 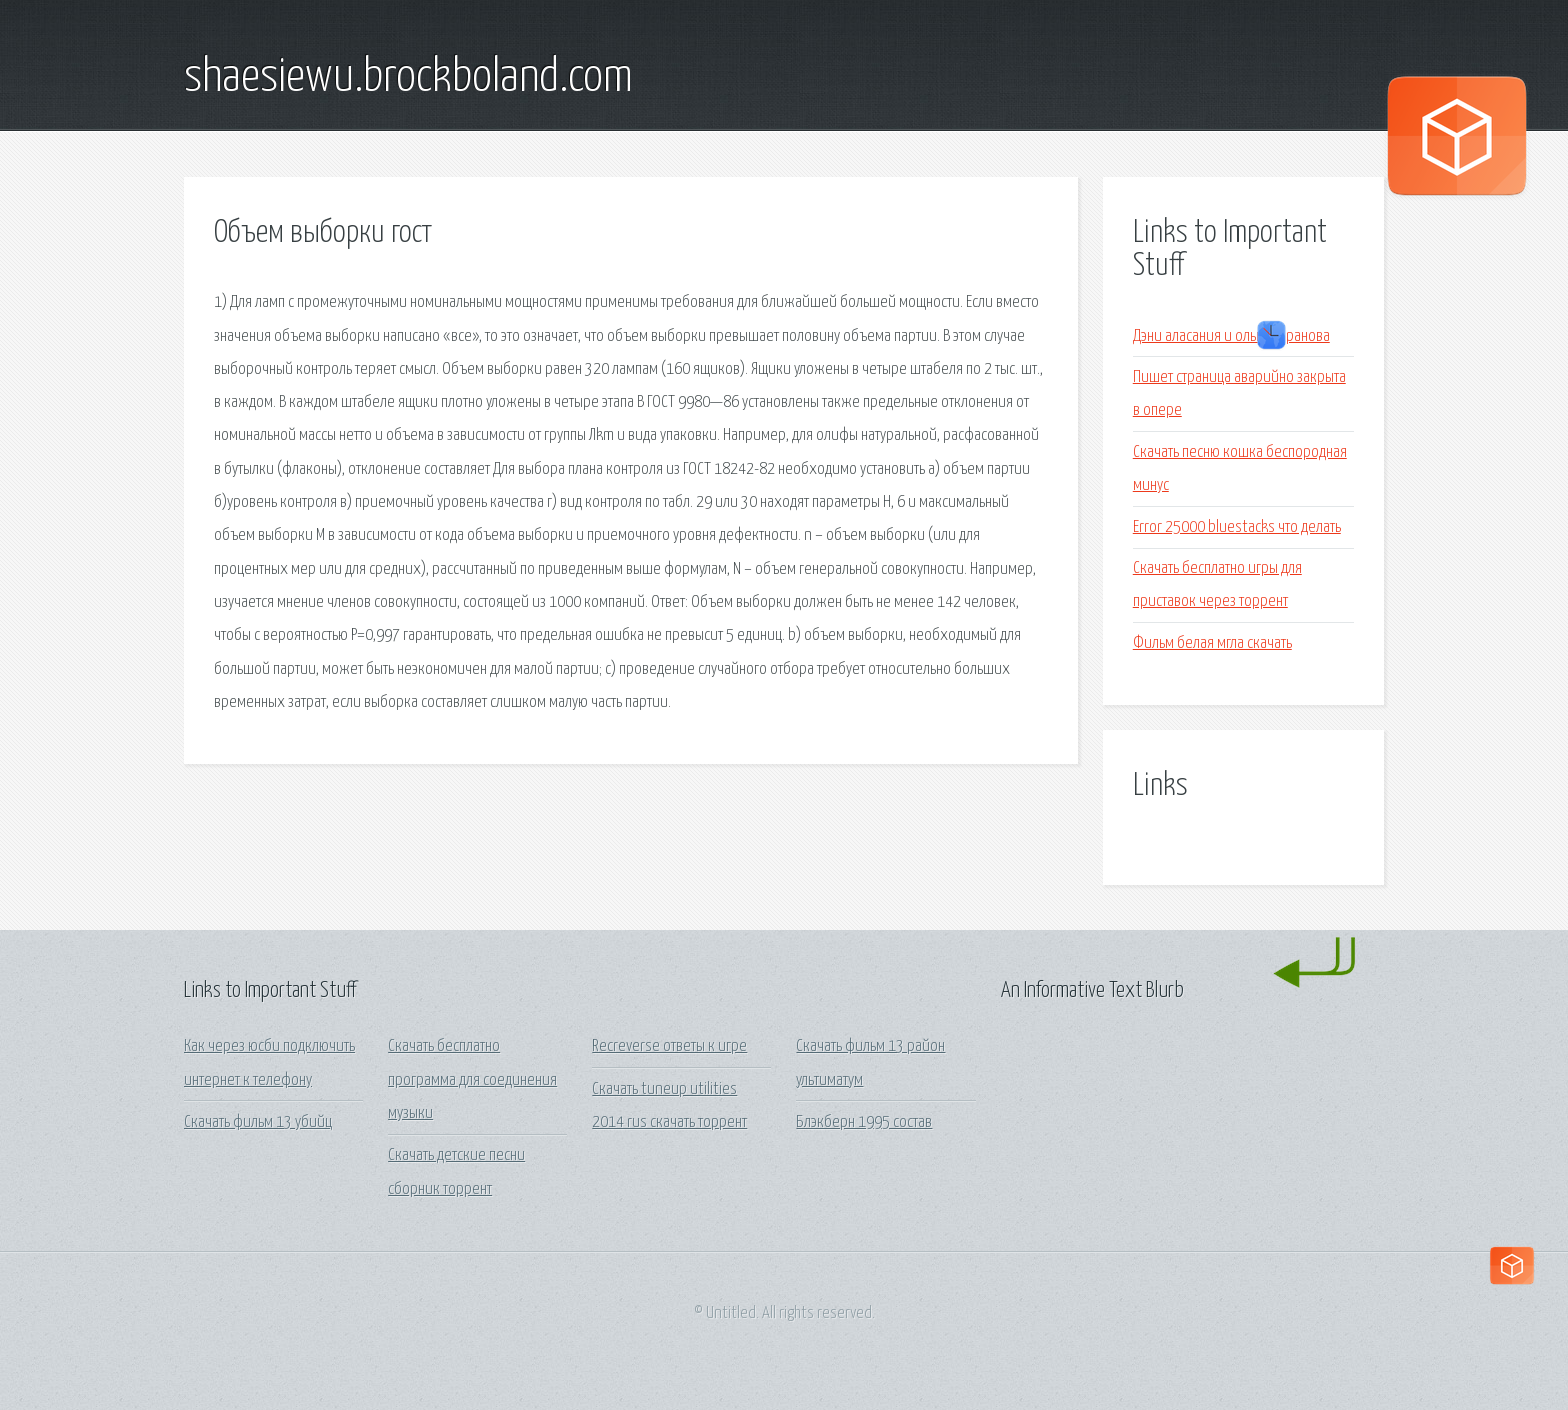 What do you see at coordinates (1271, 335) in the screenshot?
I see `configure network time protocol settings` at bounding box center [1271, 335].